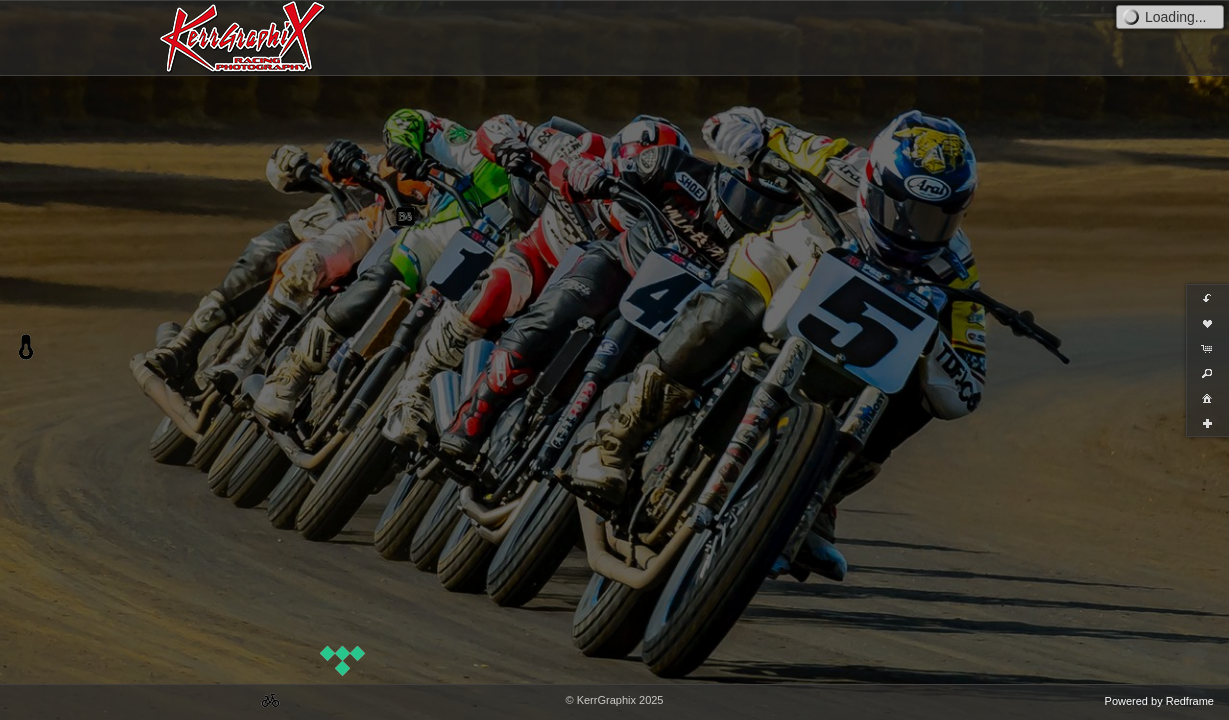 The width and height of the screenshot is (1229, 720). I want to click on indicates moderate or medium temperature level, so click(26, 347).